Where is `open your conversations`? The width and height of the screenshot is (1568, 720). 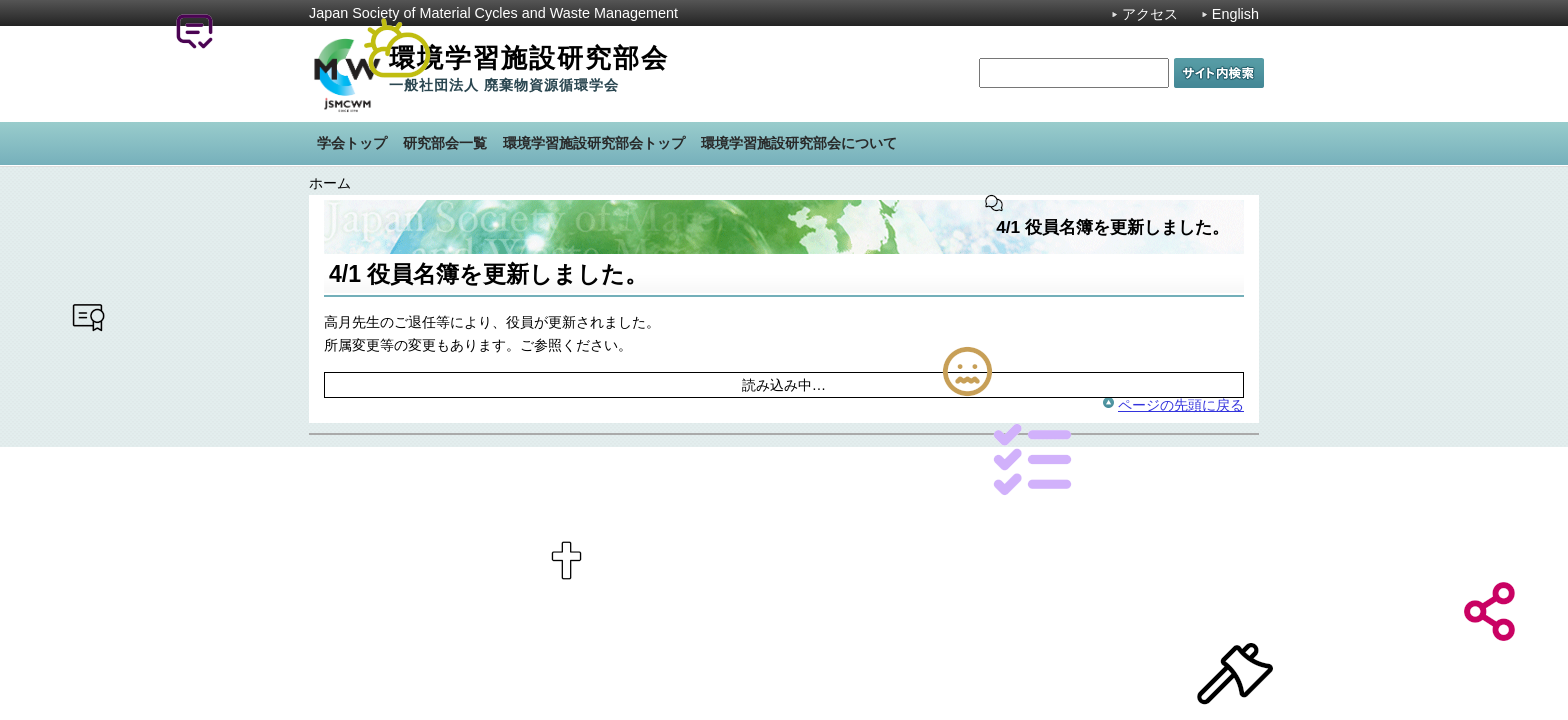 open your conversations is located at coordinates (994, 203).